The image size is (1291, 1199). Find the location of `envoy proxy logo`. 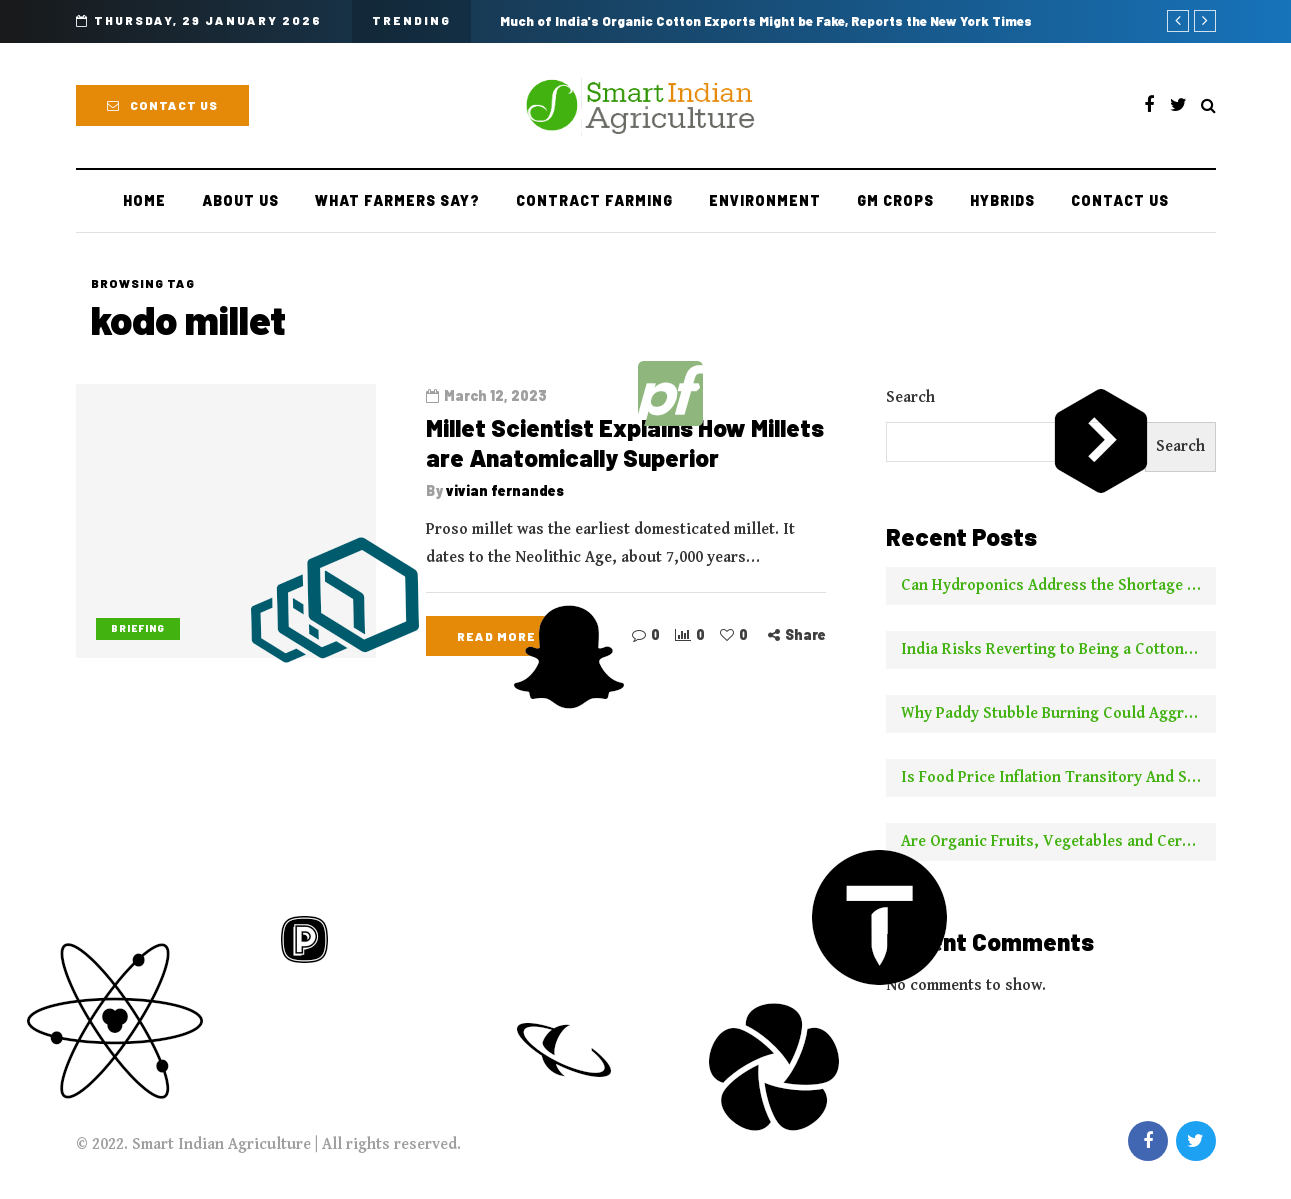

envoy proxy logo is located at coordinates (335, 600).